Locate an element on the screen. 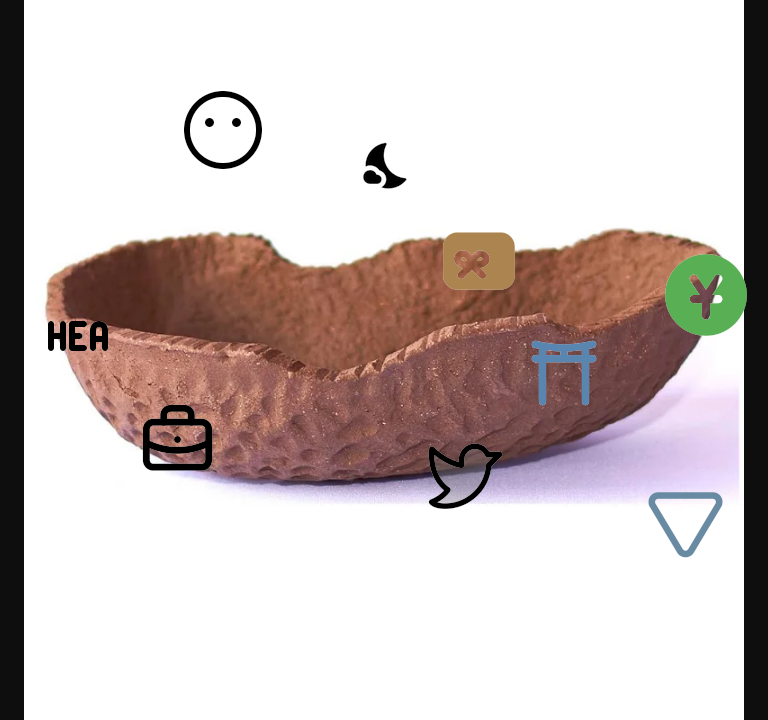 This screenshot has width=768, height=720. access japanese cultural content or settings is located at coordinates (564, 373).